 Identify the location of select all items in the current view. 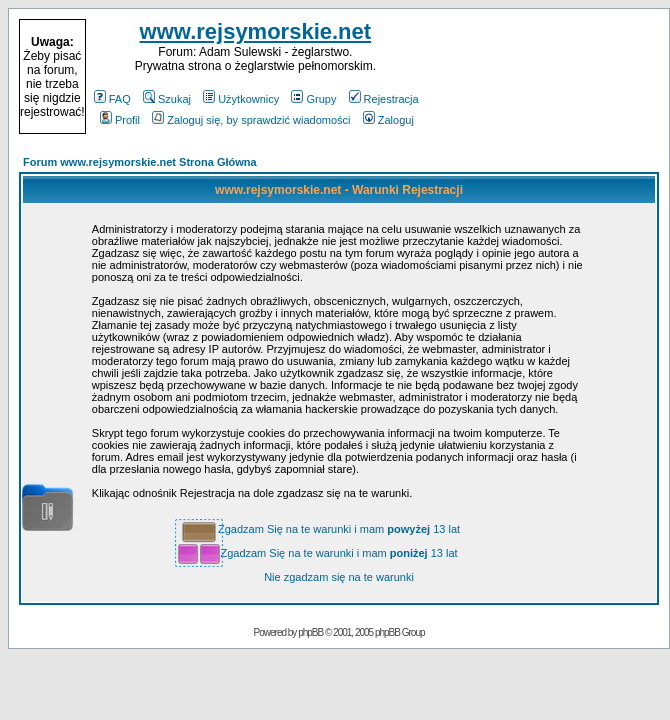
(199, 543).